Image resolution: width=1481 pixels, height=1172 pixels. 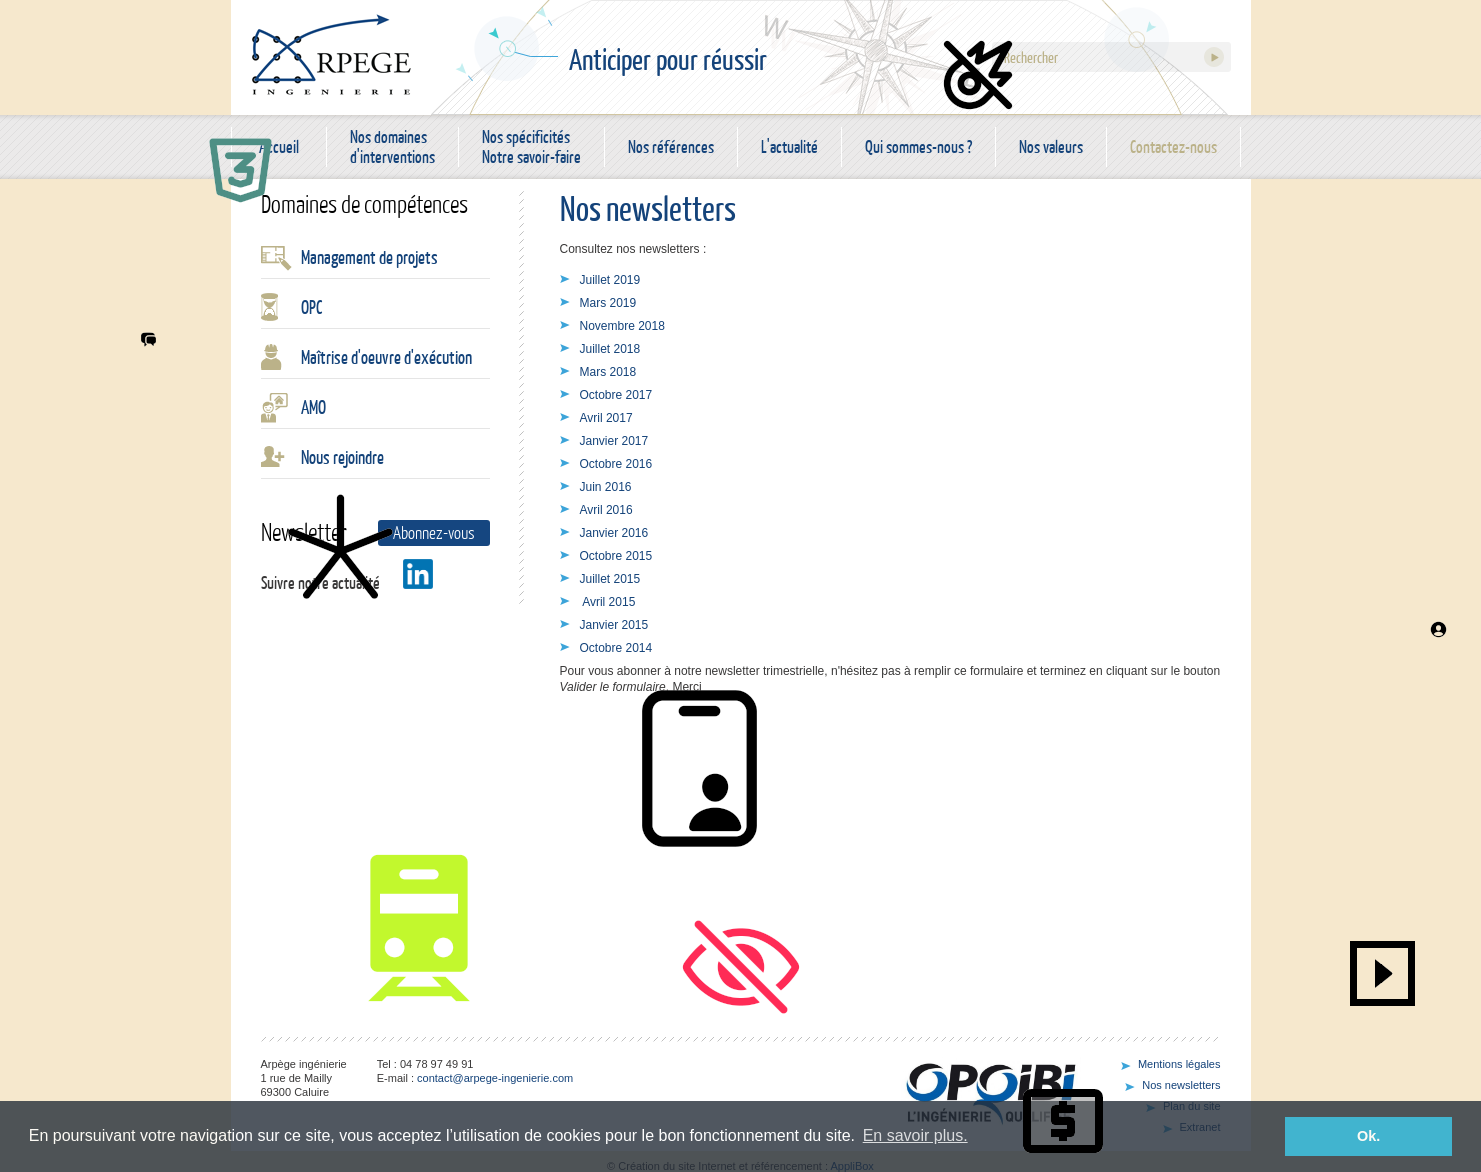 I want to click on view your profile or identity information, so click(x=699, y=768).